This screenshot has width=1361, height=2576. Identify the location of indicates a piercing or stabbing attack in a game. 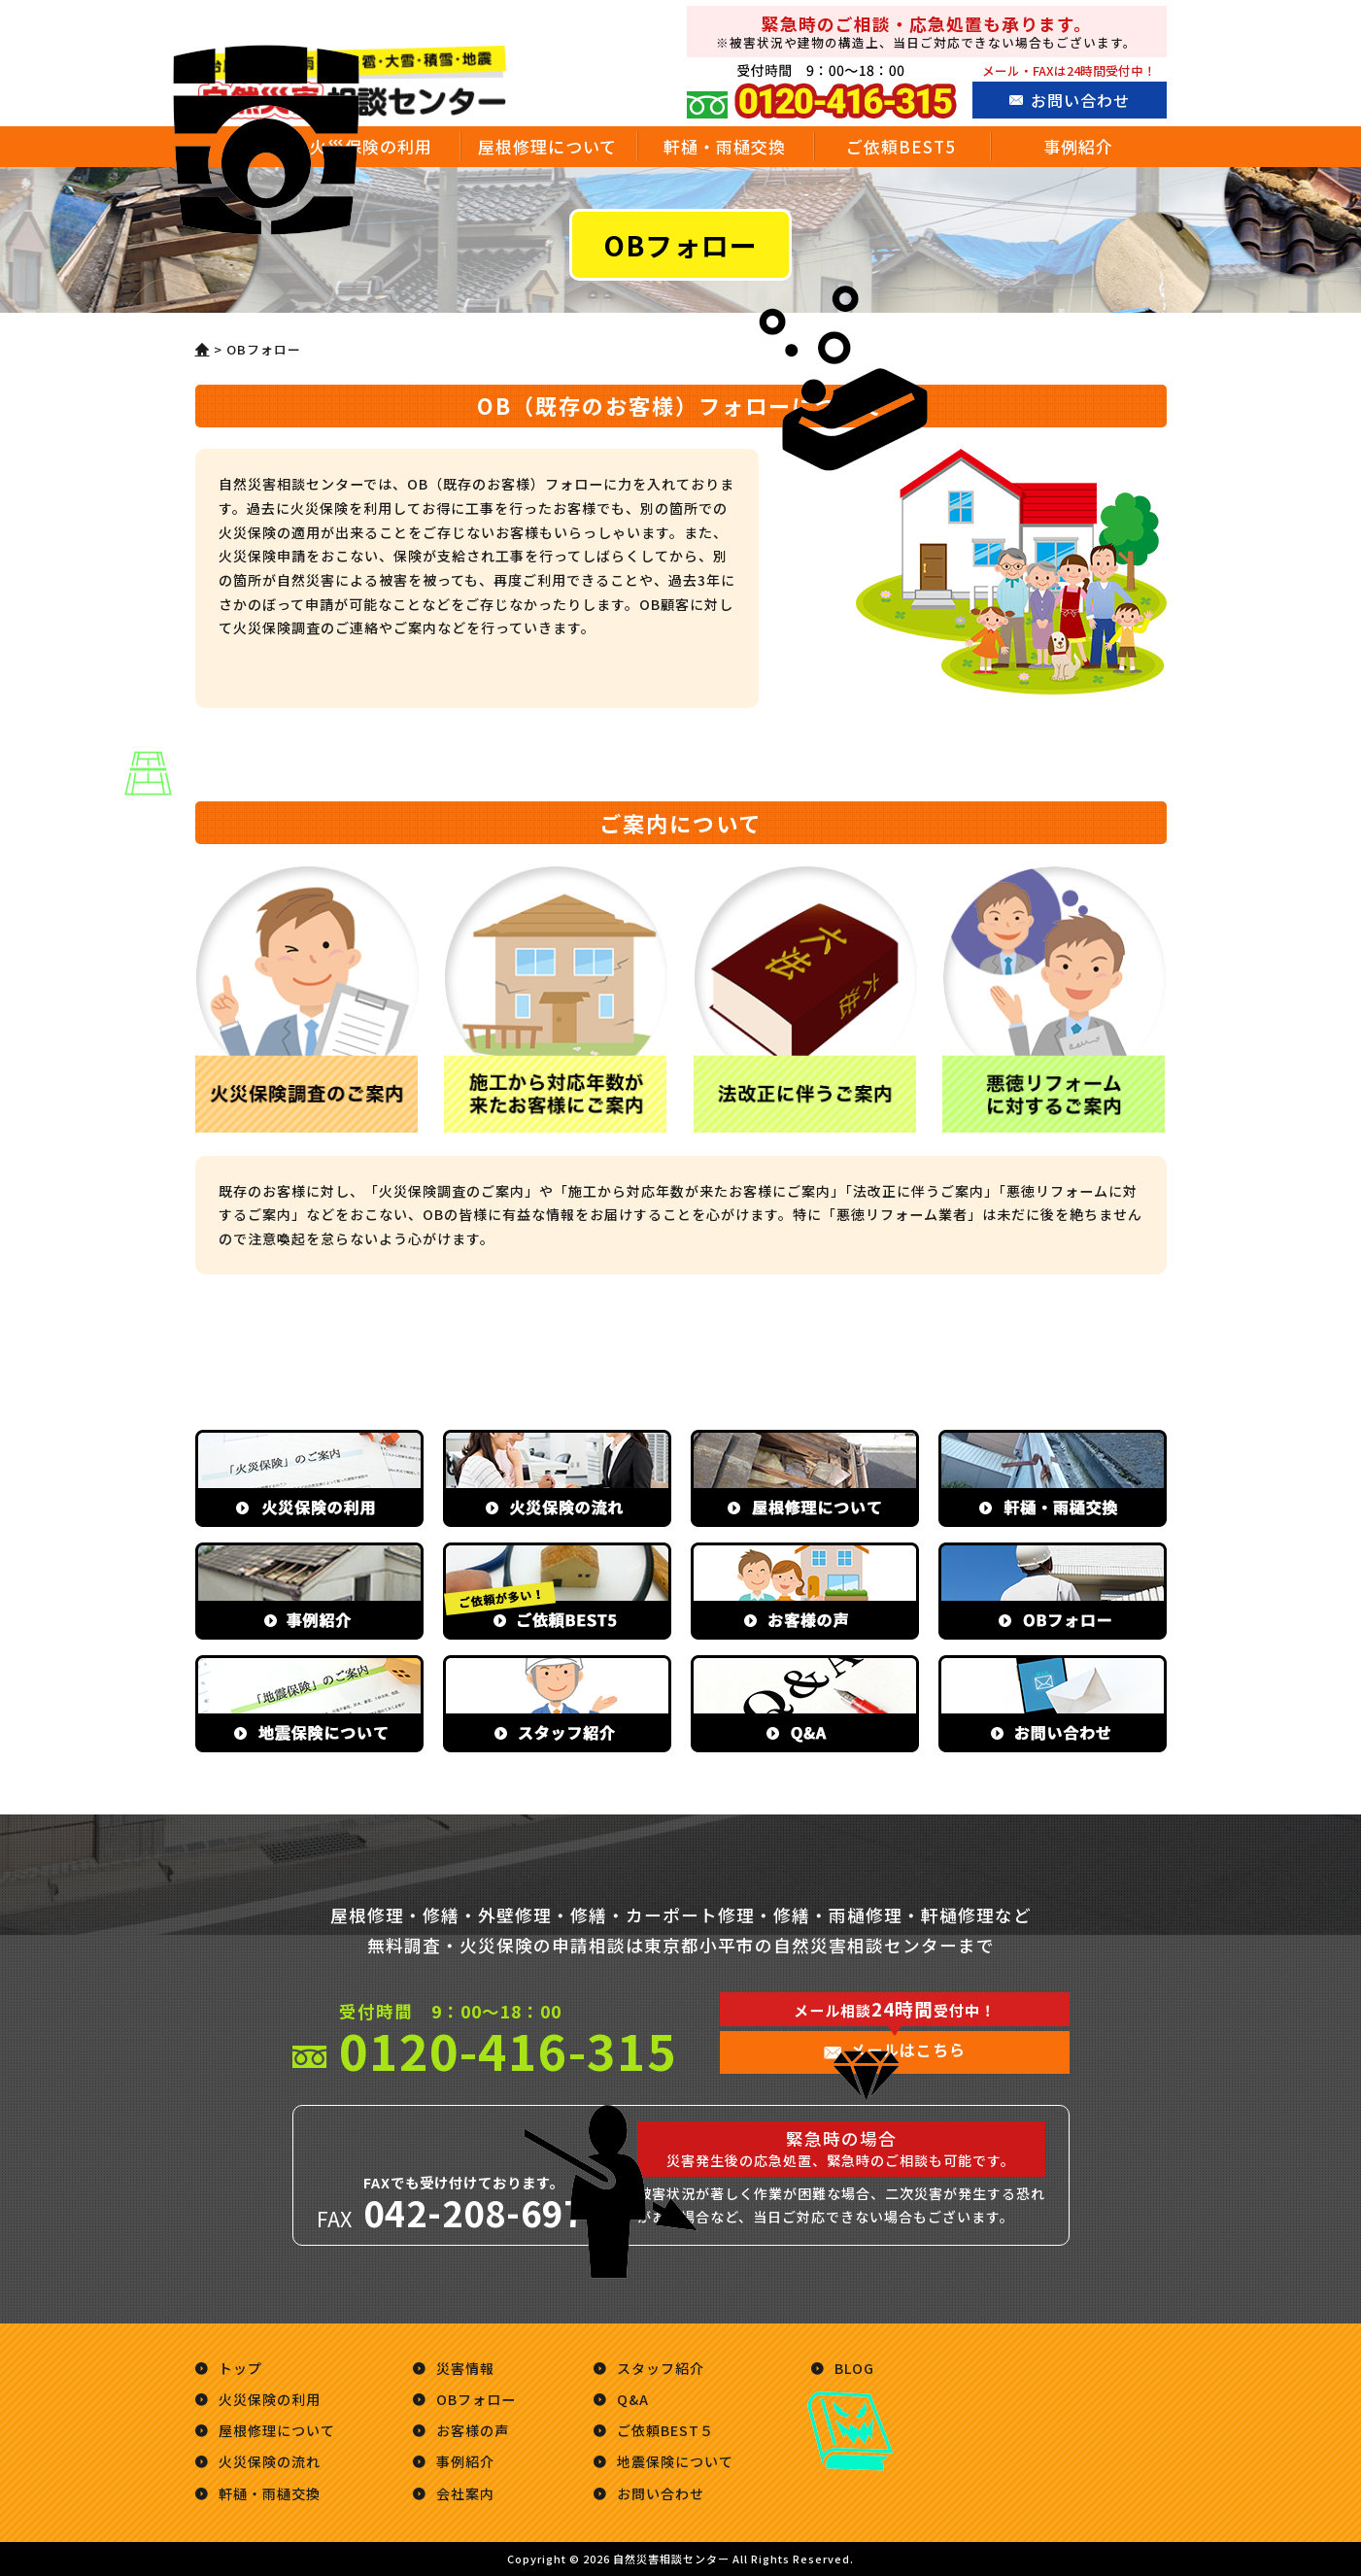
(611, 2191).